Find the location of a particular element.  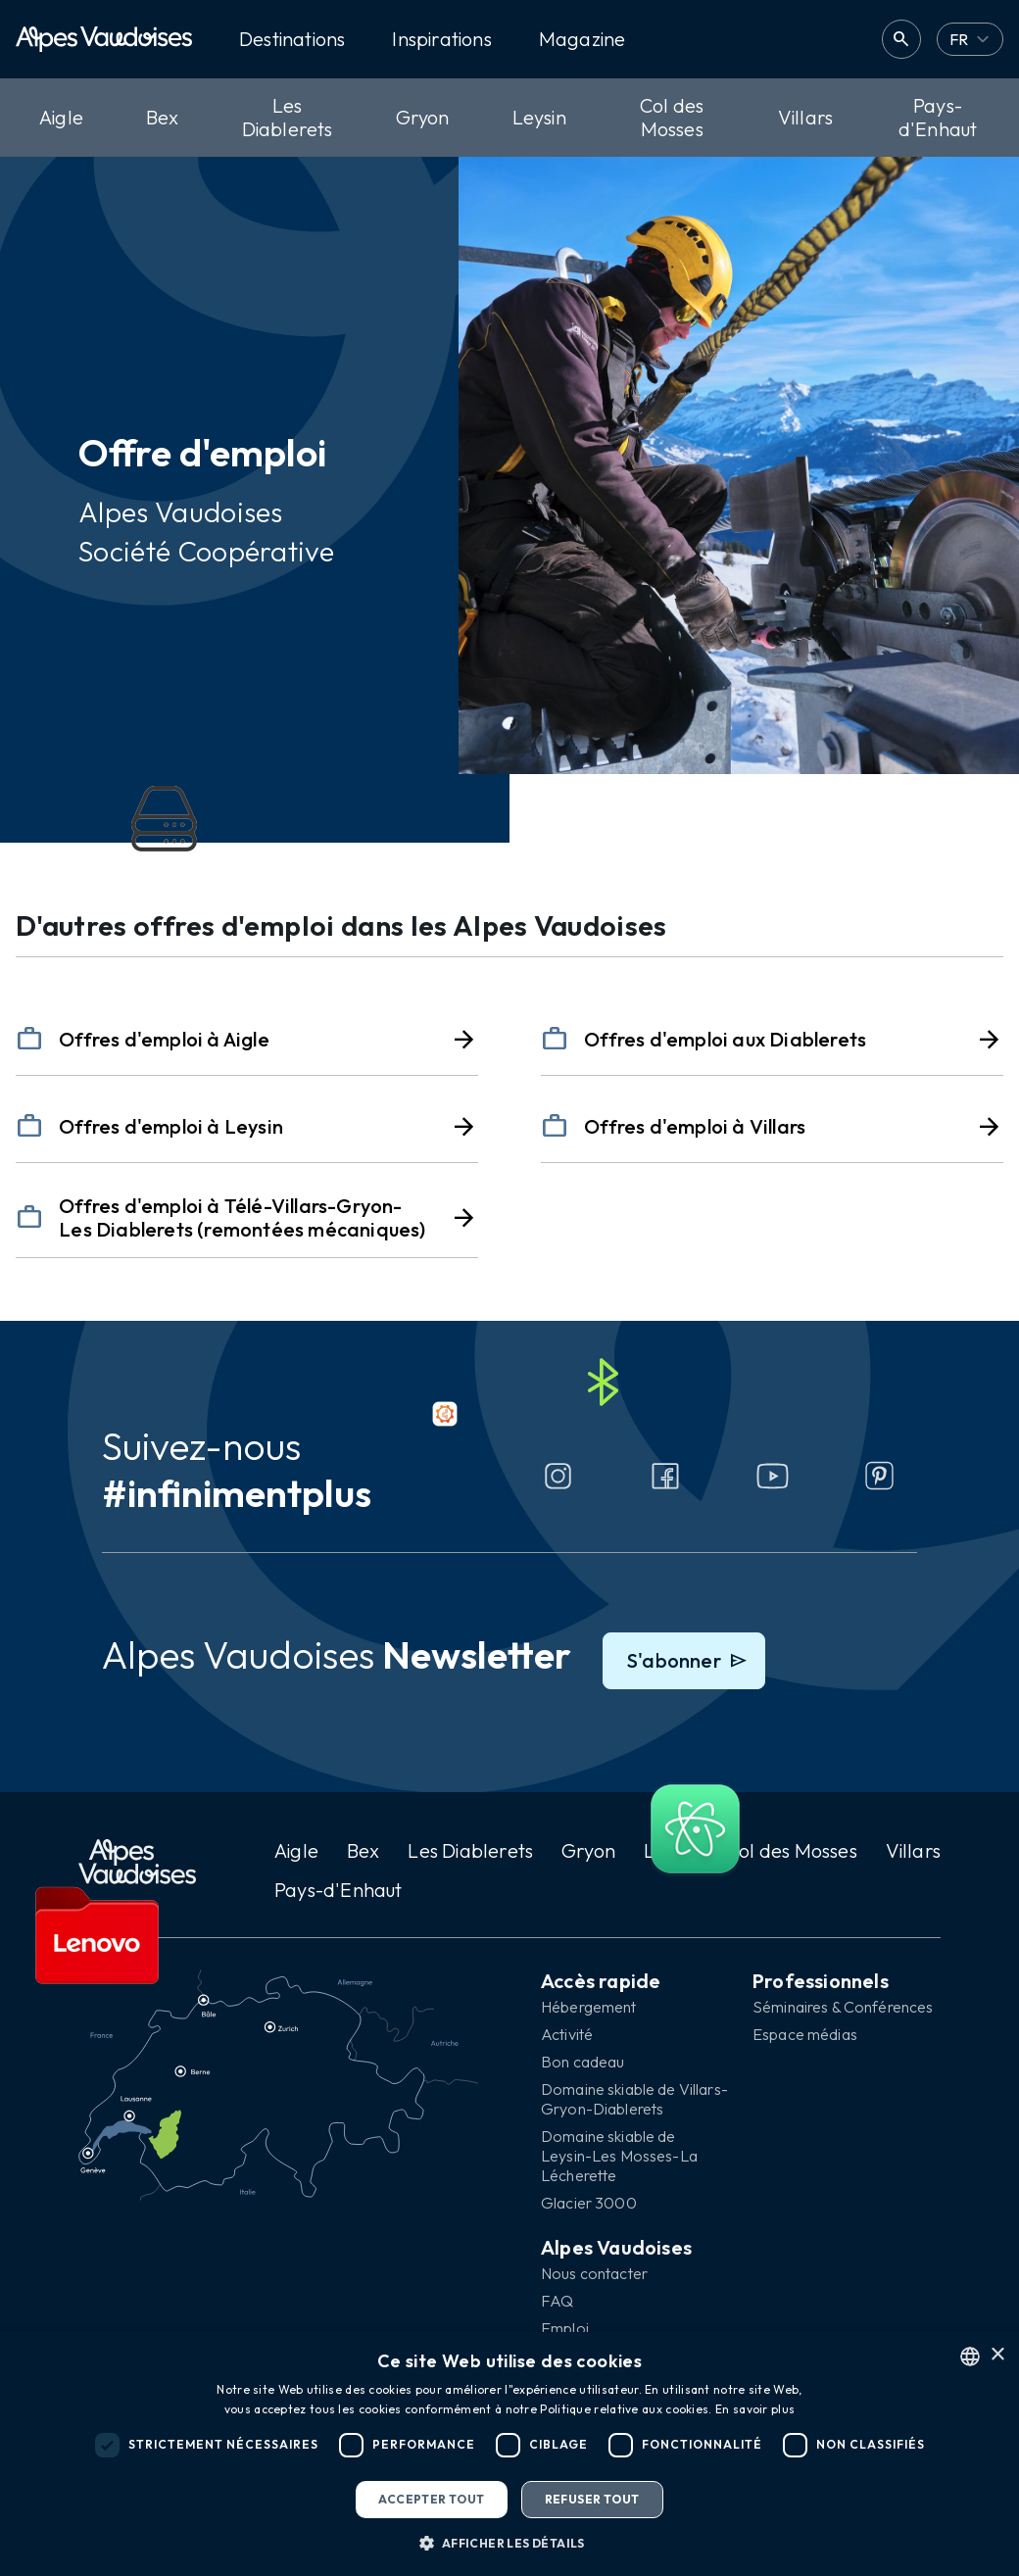

access connected storage drives is located at coordinates (164, 818).